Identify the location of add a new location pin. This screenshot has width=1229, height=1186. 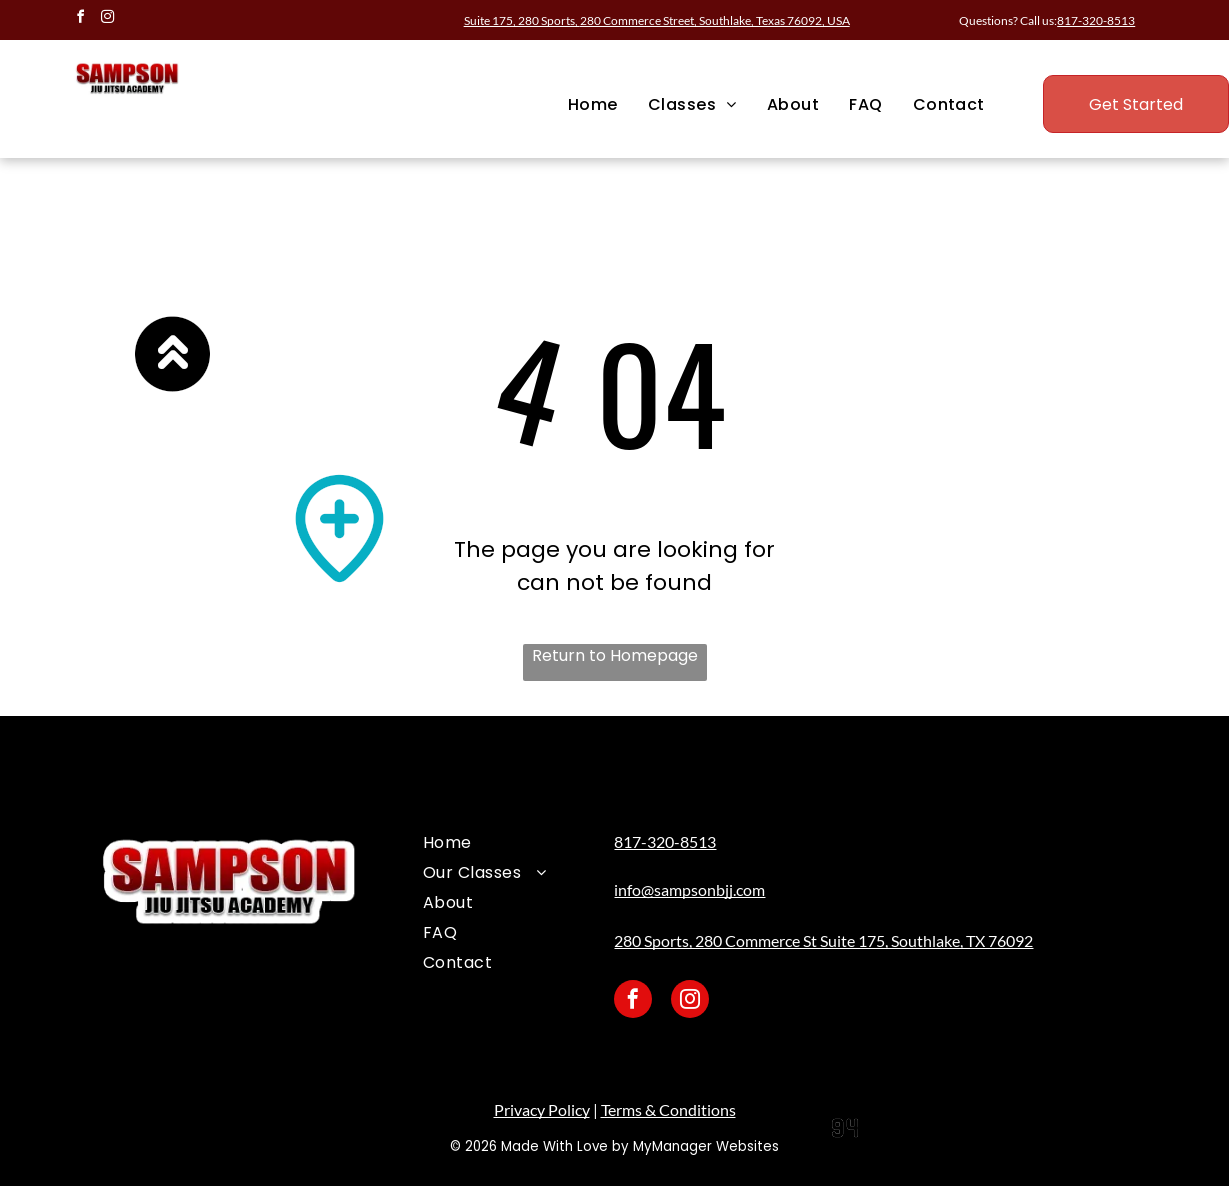
(339, 528).